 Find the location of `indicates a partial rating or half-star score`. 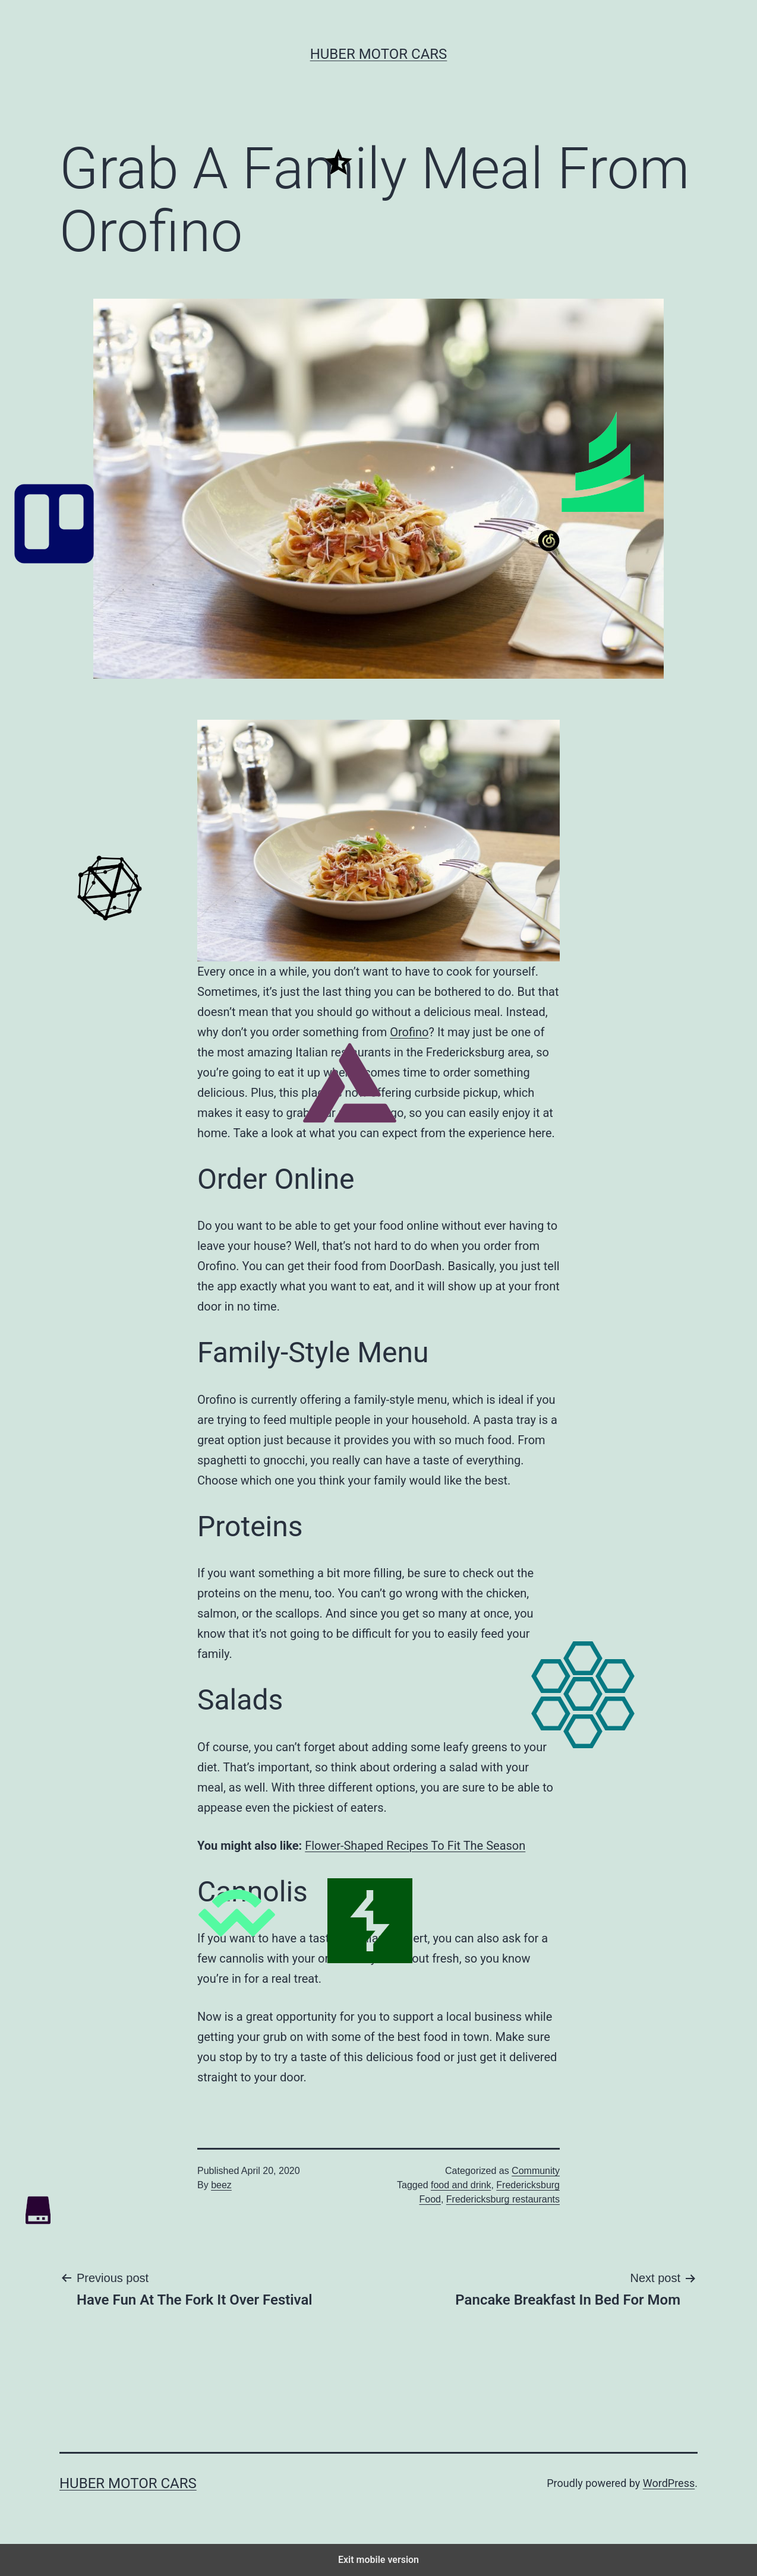

indicates a partial rating or half-star score is located at coordinates (338, 162).